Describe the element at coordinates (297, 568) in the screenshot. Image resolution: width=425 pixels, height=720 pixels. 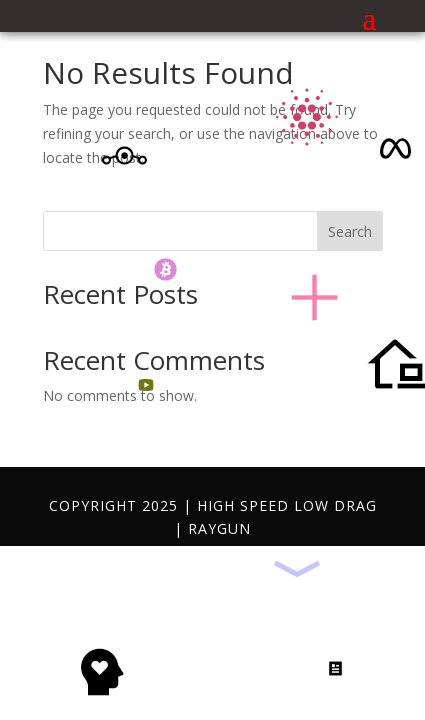
I see `expand content or reveal more options` at that location.